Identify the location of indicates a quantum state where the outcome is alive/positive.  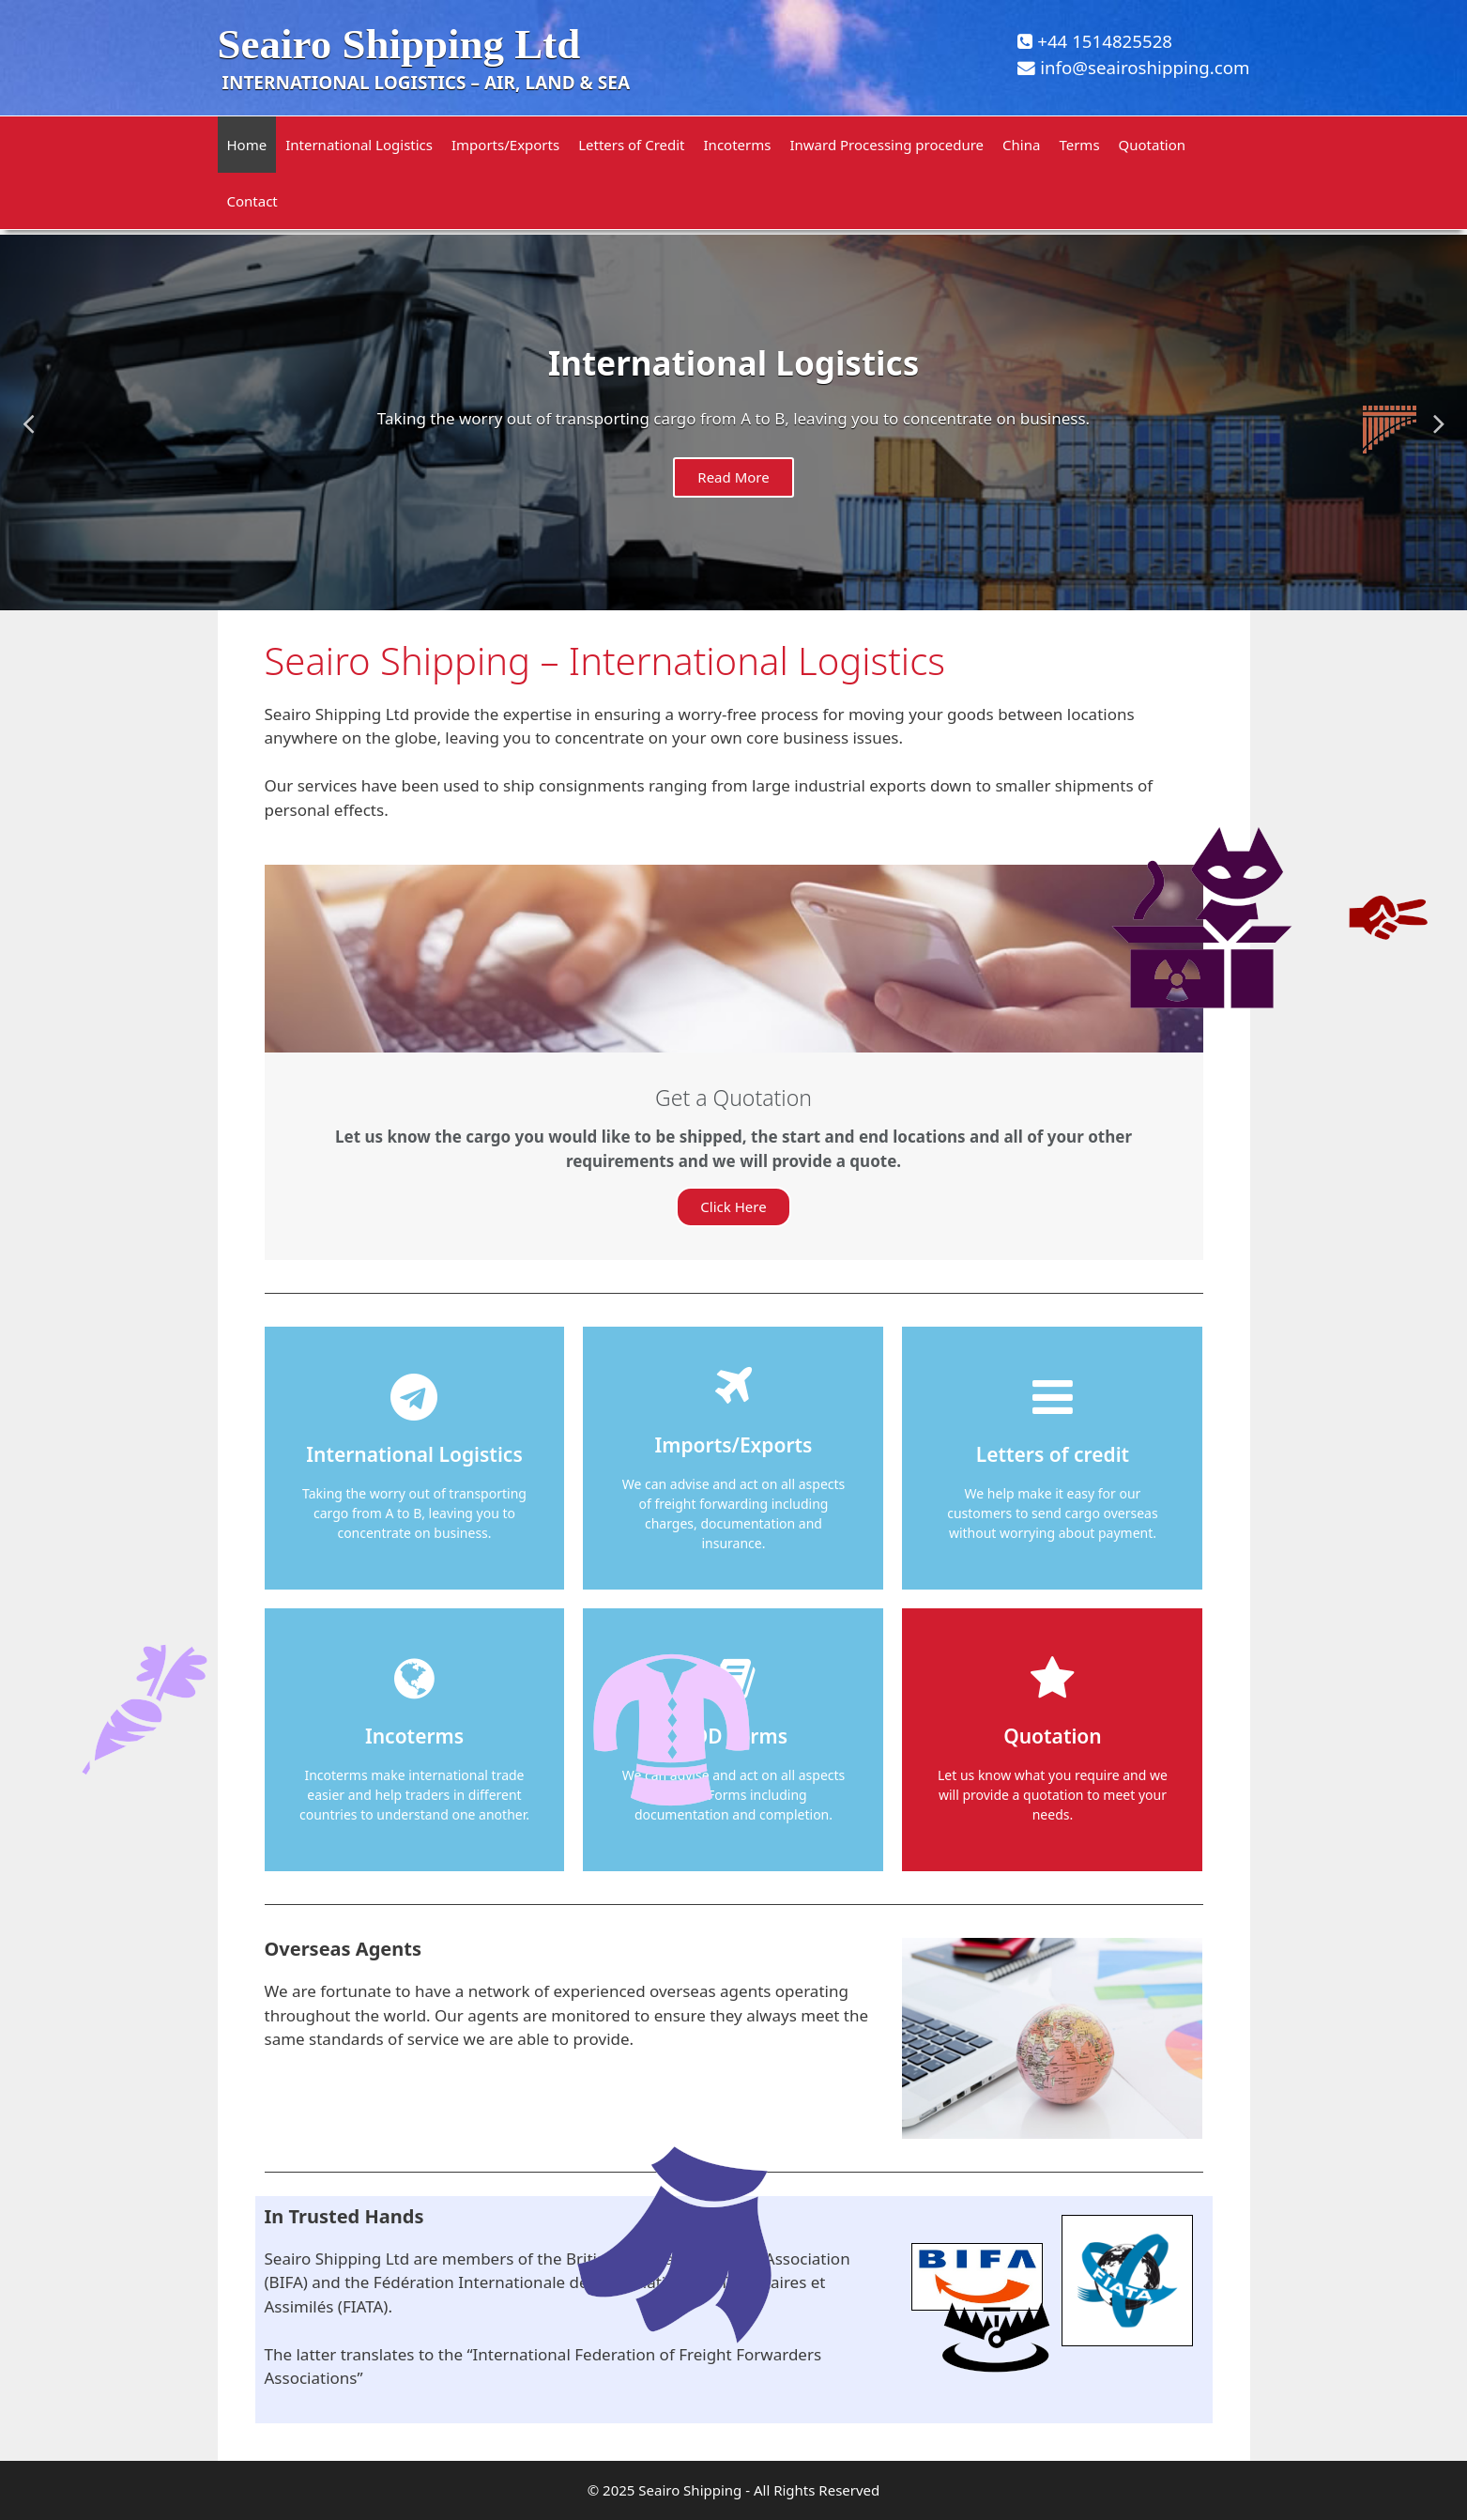
(1201, 918).